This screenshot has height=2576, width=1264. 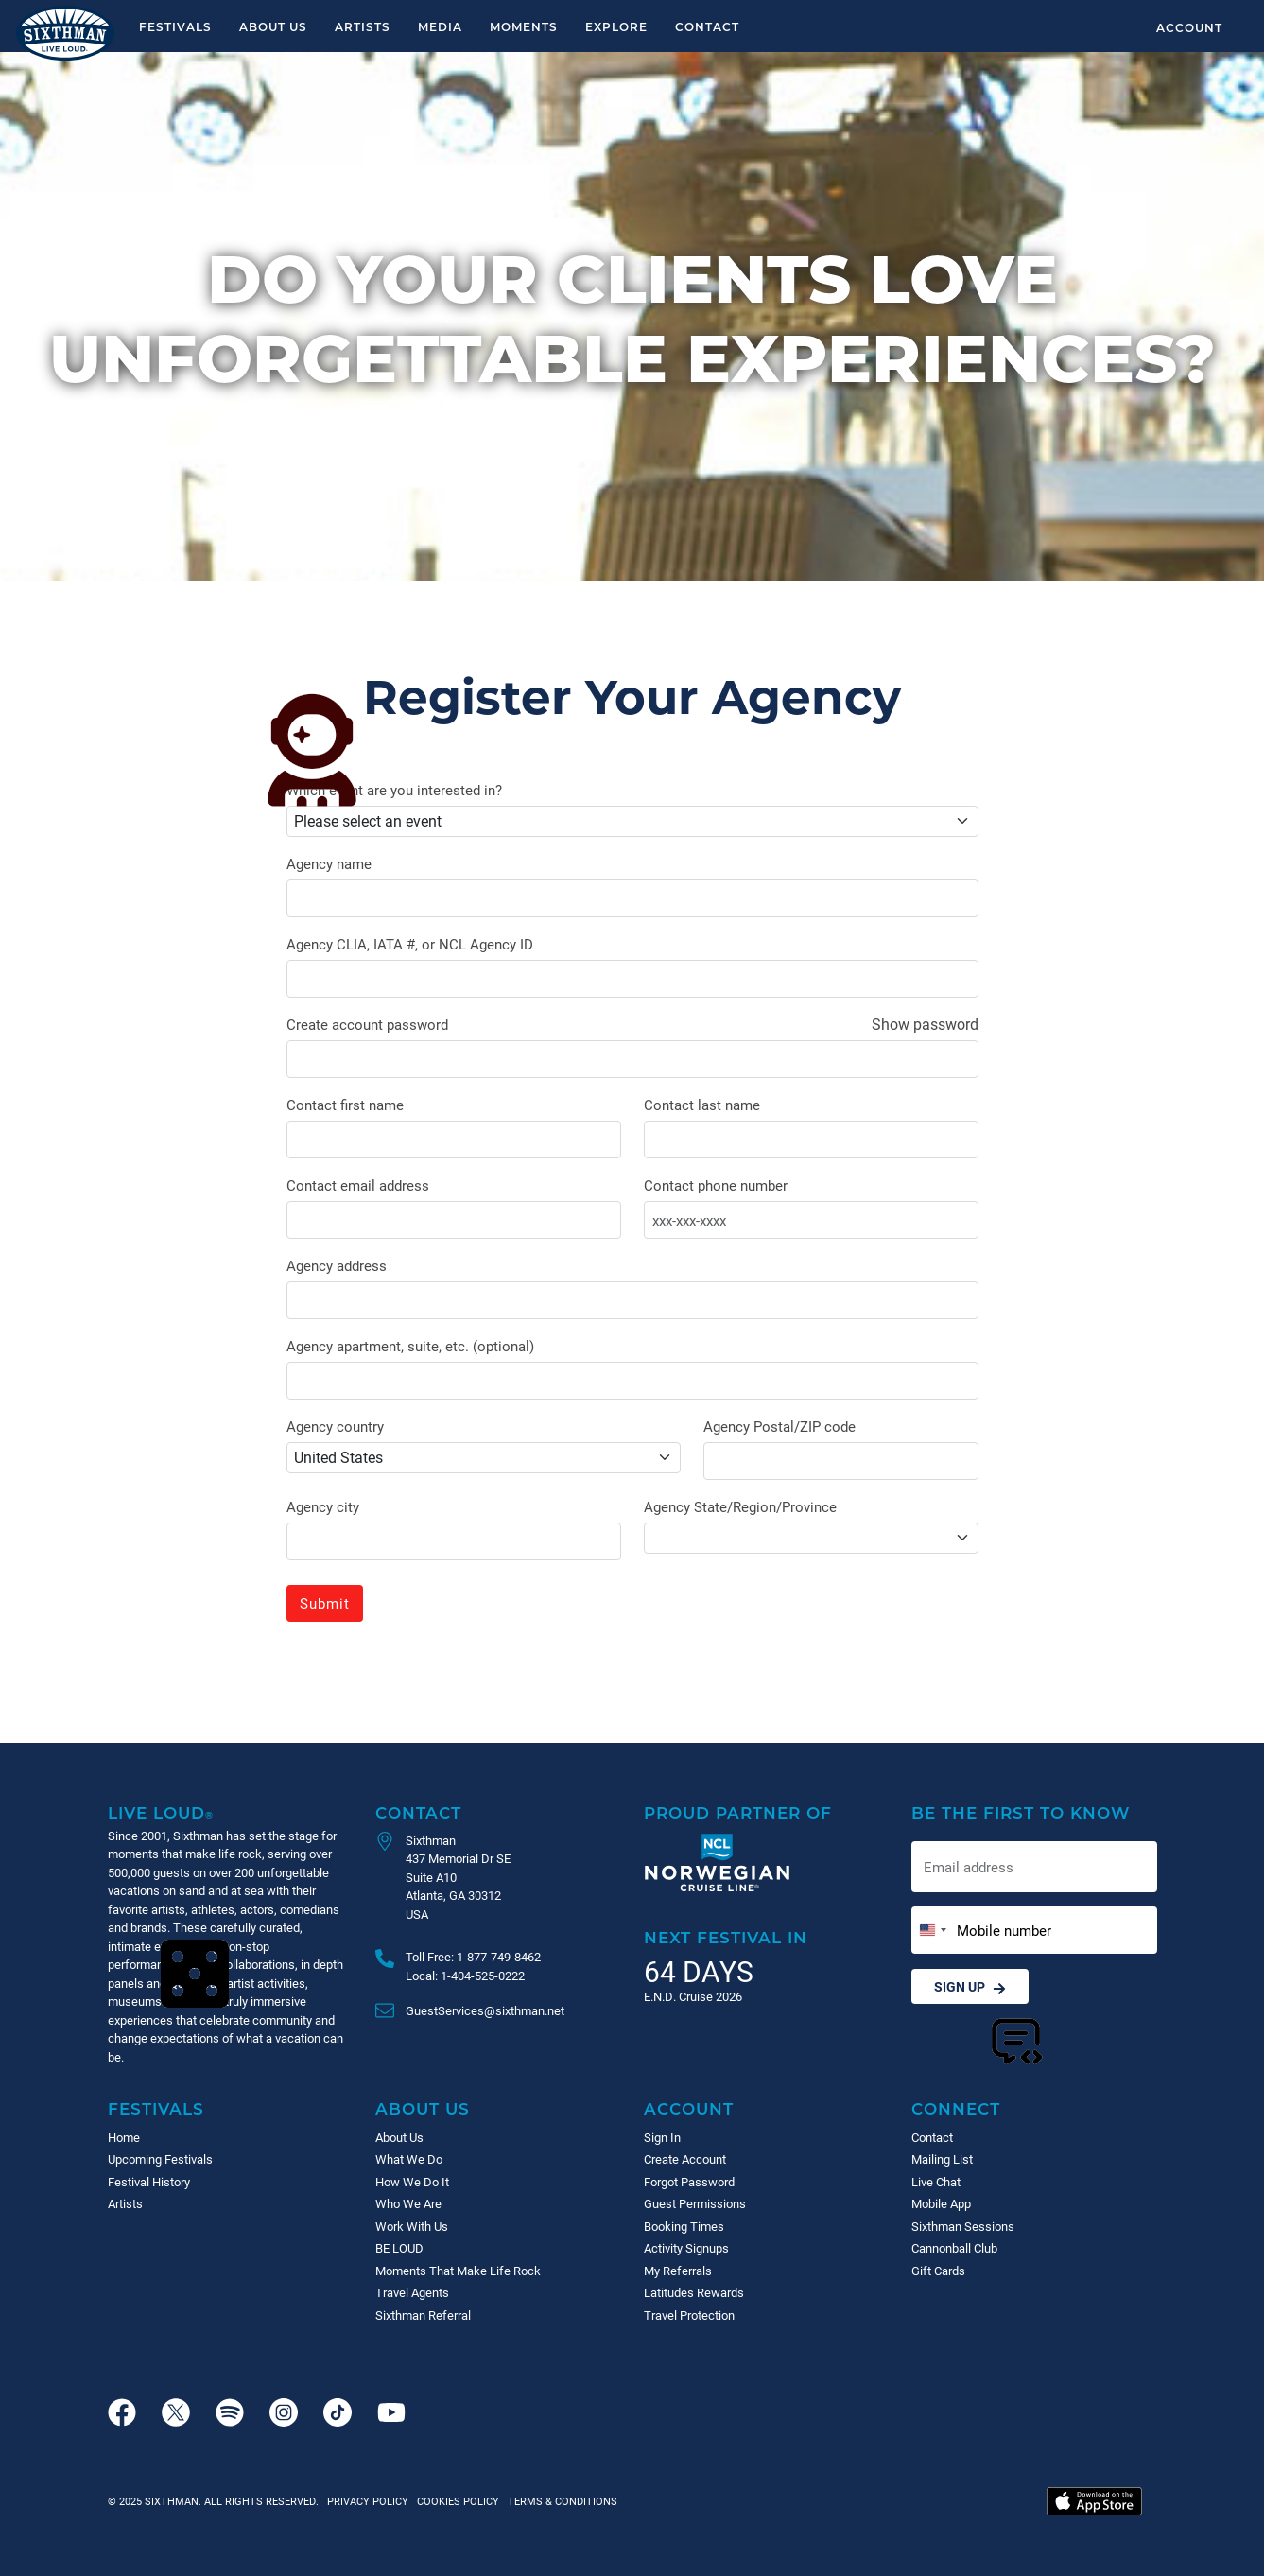 I want to click on view astronaut or space-themed user profile, so click(x=312, y=752).